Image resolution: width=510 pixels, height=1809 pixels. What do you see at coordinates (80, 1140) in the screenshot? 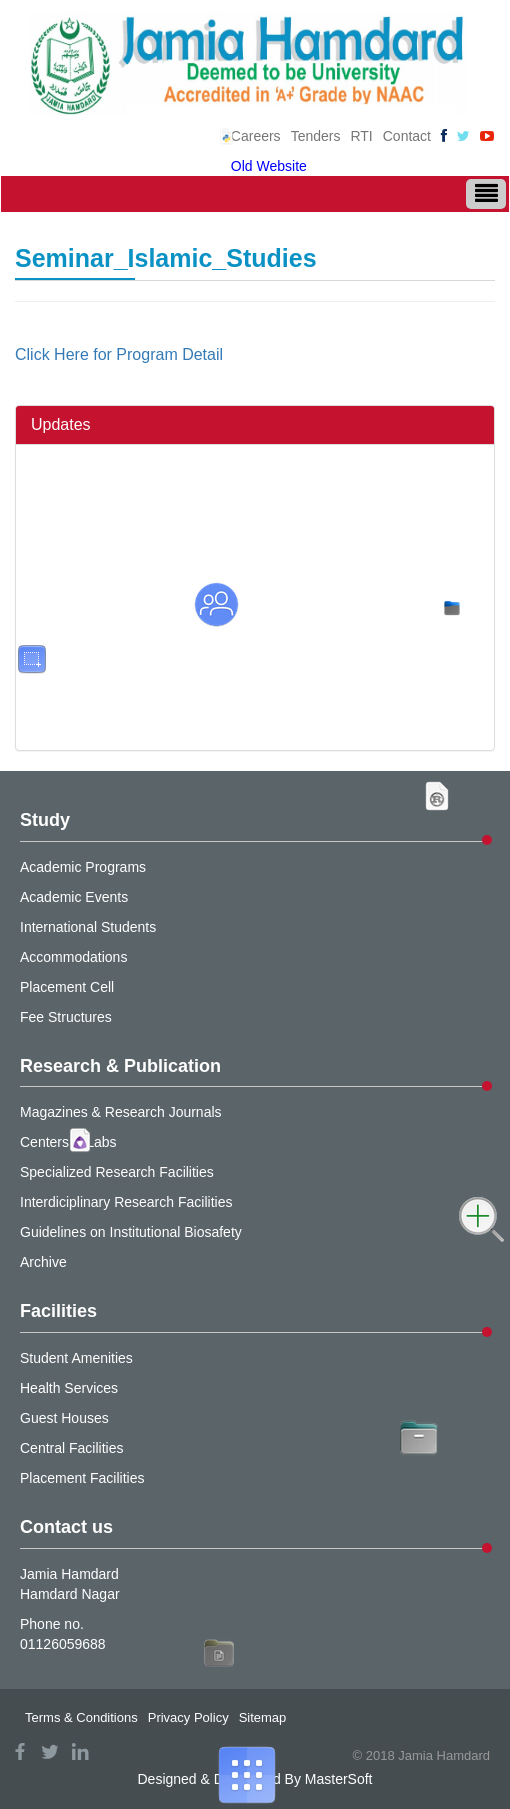
I see `a meson build system configuration file` at bounding box center [80, 1140].